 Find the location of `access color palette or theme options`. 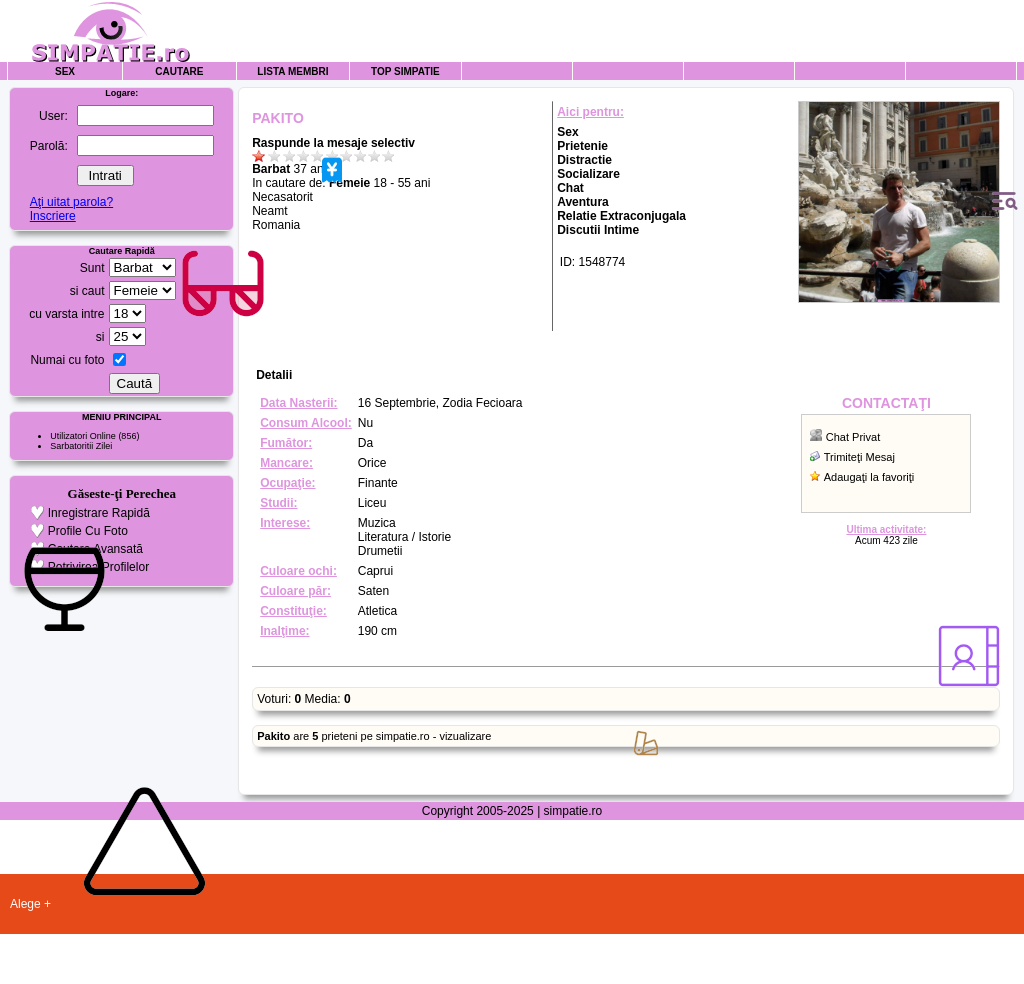

access color palette or theme options is located at coordinates (645, 744).